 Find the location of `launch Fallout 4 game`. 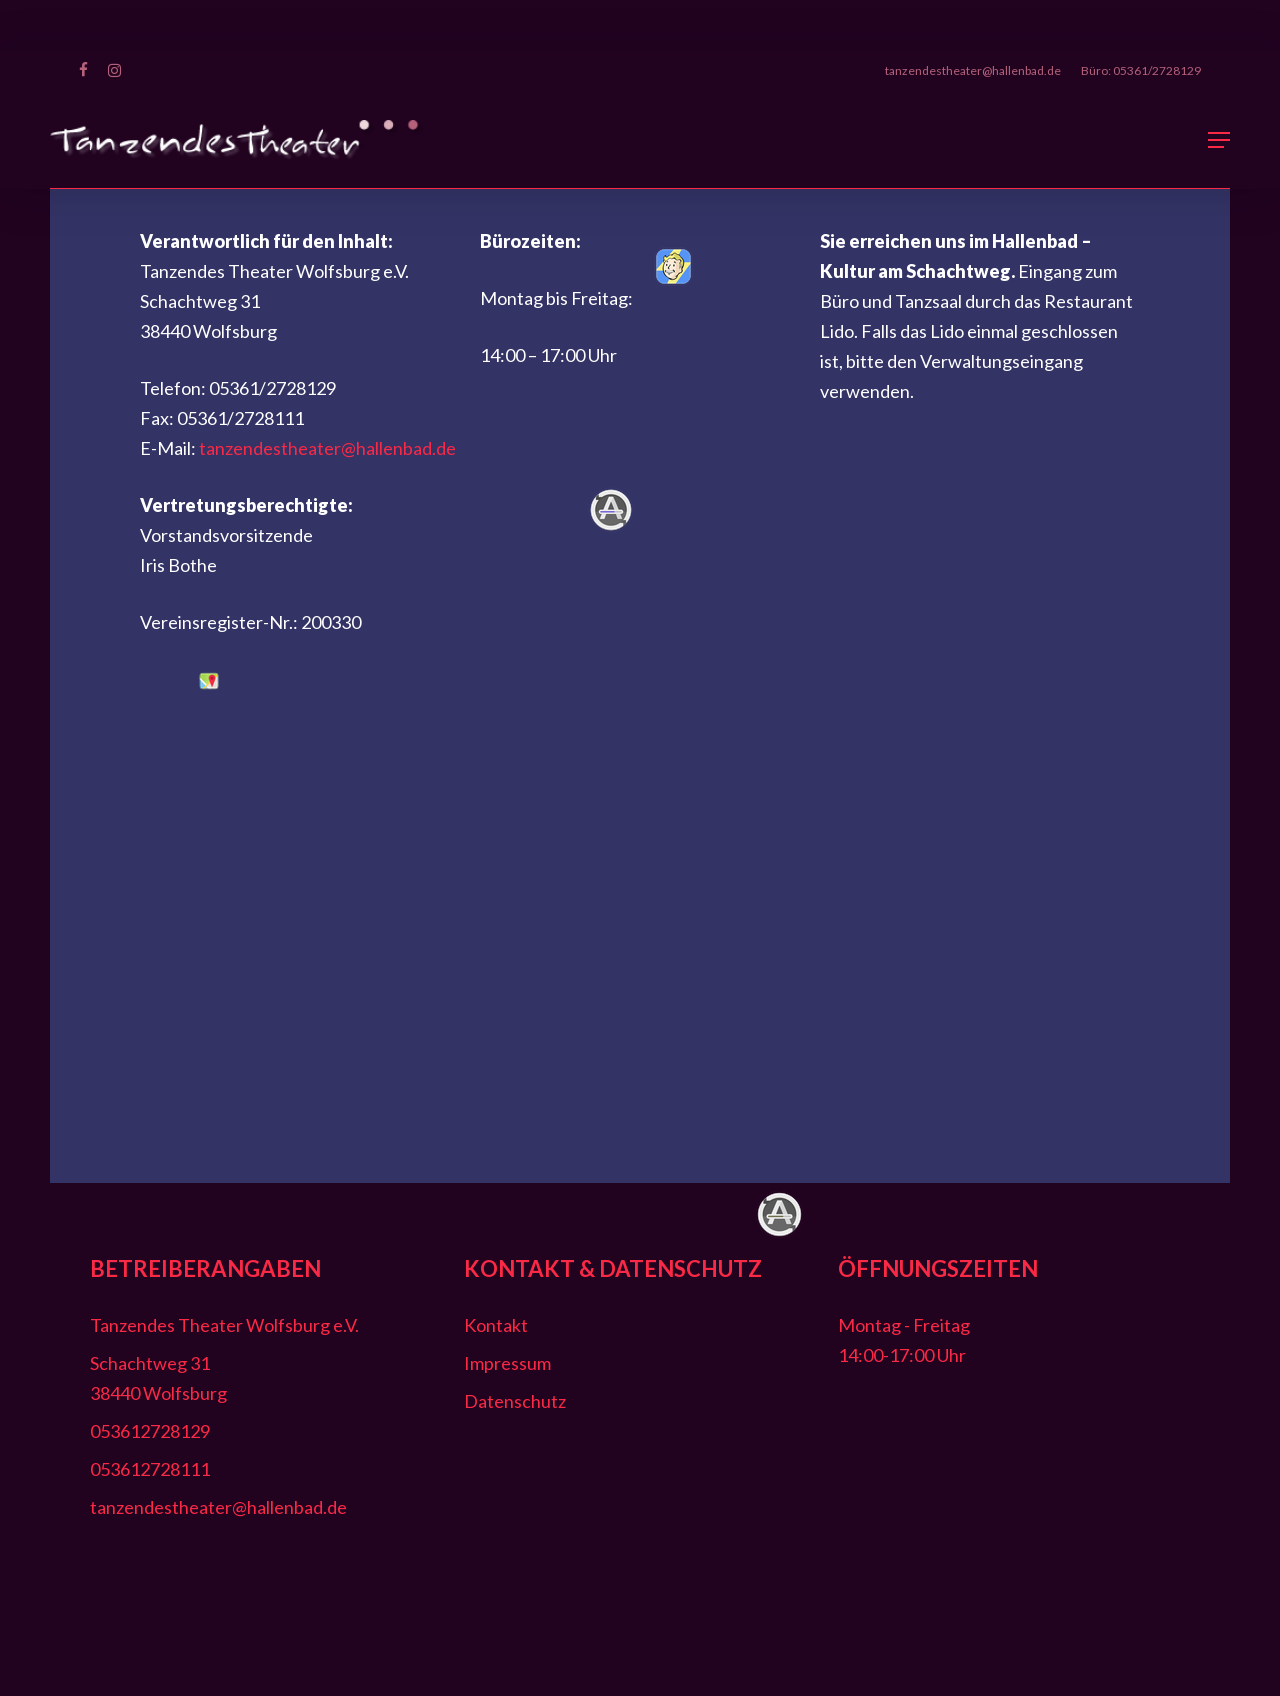

launch Fallout 4 game is located at coordinates (673, 266).